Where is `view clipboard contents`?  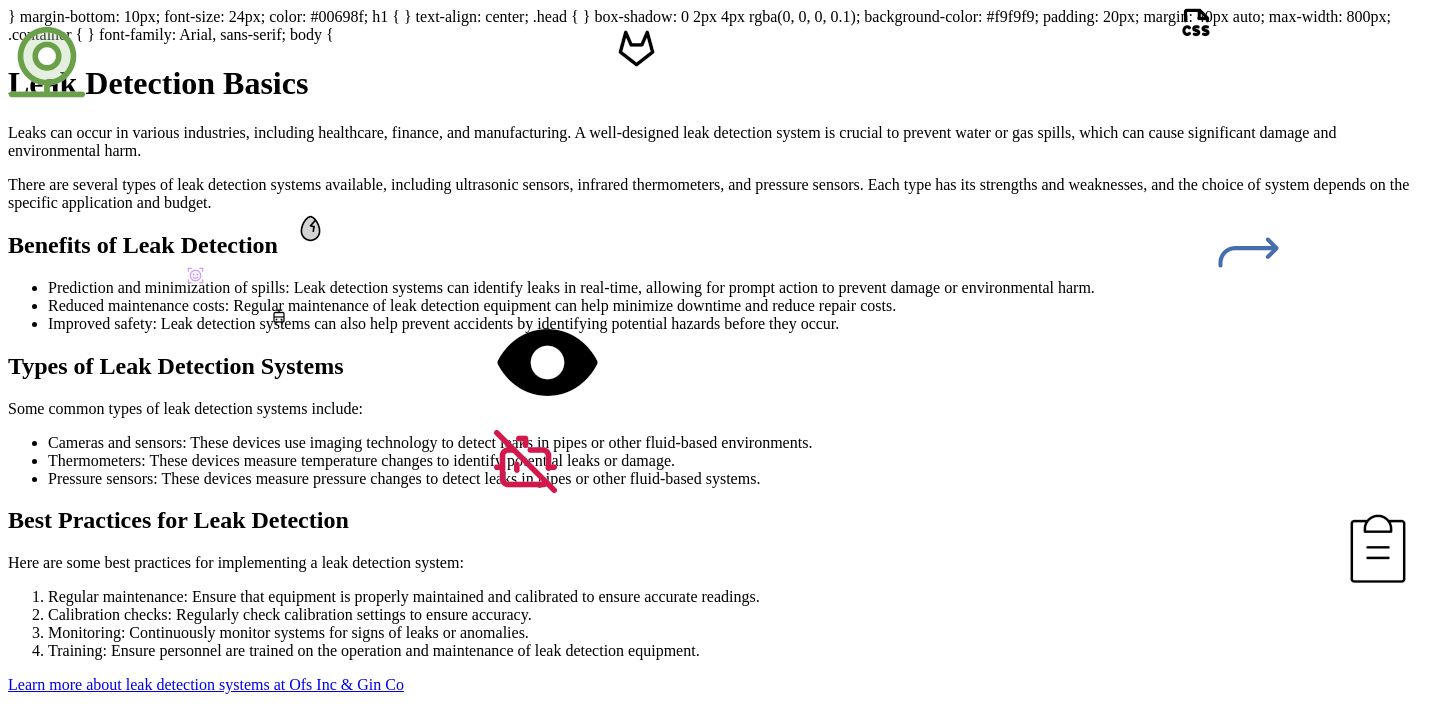
view clipboard contents is located at coordinates (1378, 550).